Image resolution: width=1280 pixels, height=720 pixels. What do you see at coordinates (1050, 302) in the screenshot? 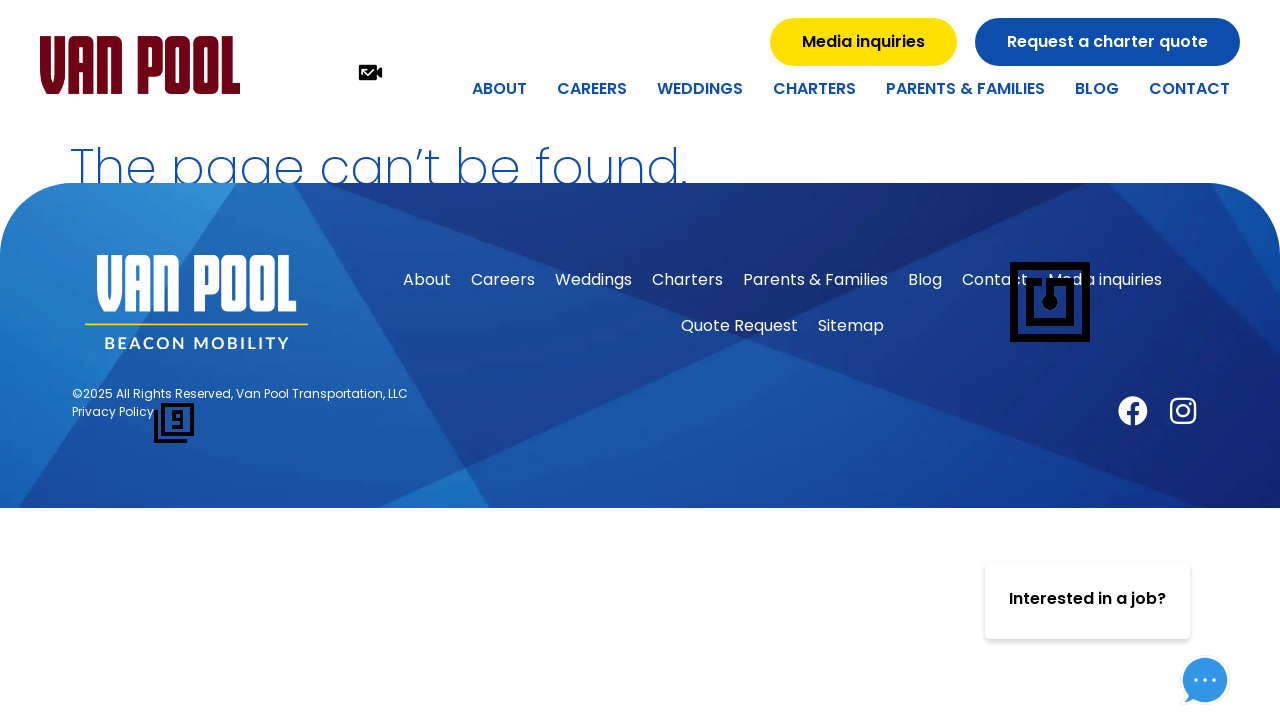
I see `tap to enable nfc connectivity` at bounding box center [1050, 302].